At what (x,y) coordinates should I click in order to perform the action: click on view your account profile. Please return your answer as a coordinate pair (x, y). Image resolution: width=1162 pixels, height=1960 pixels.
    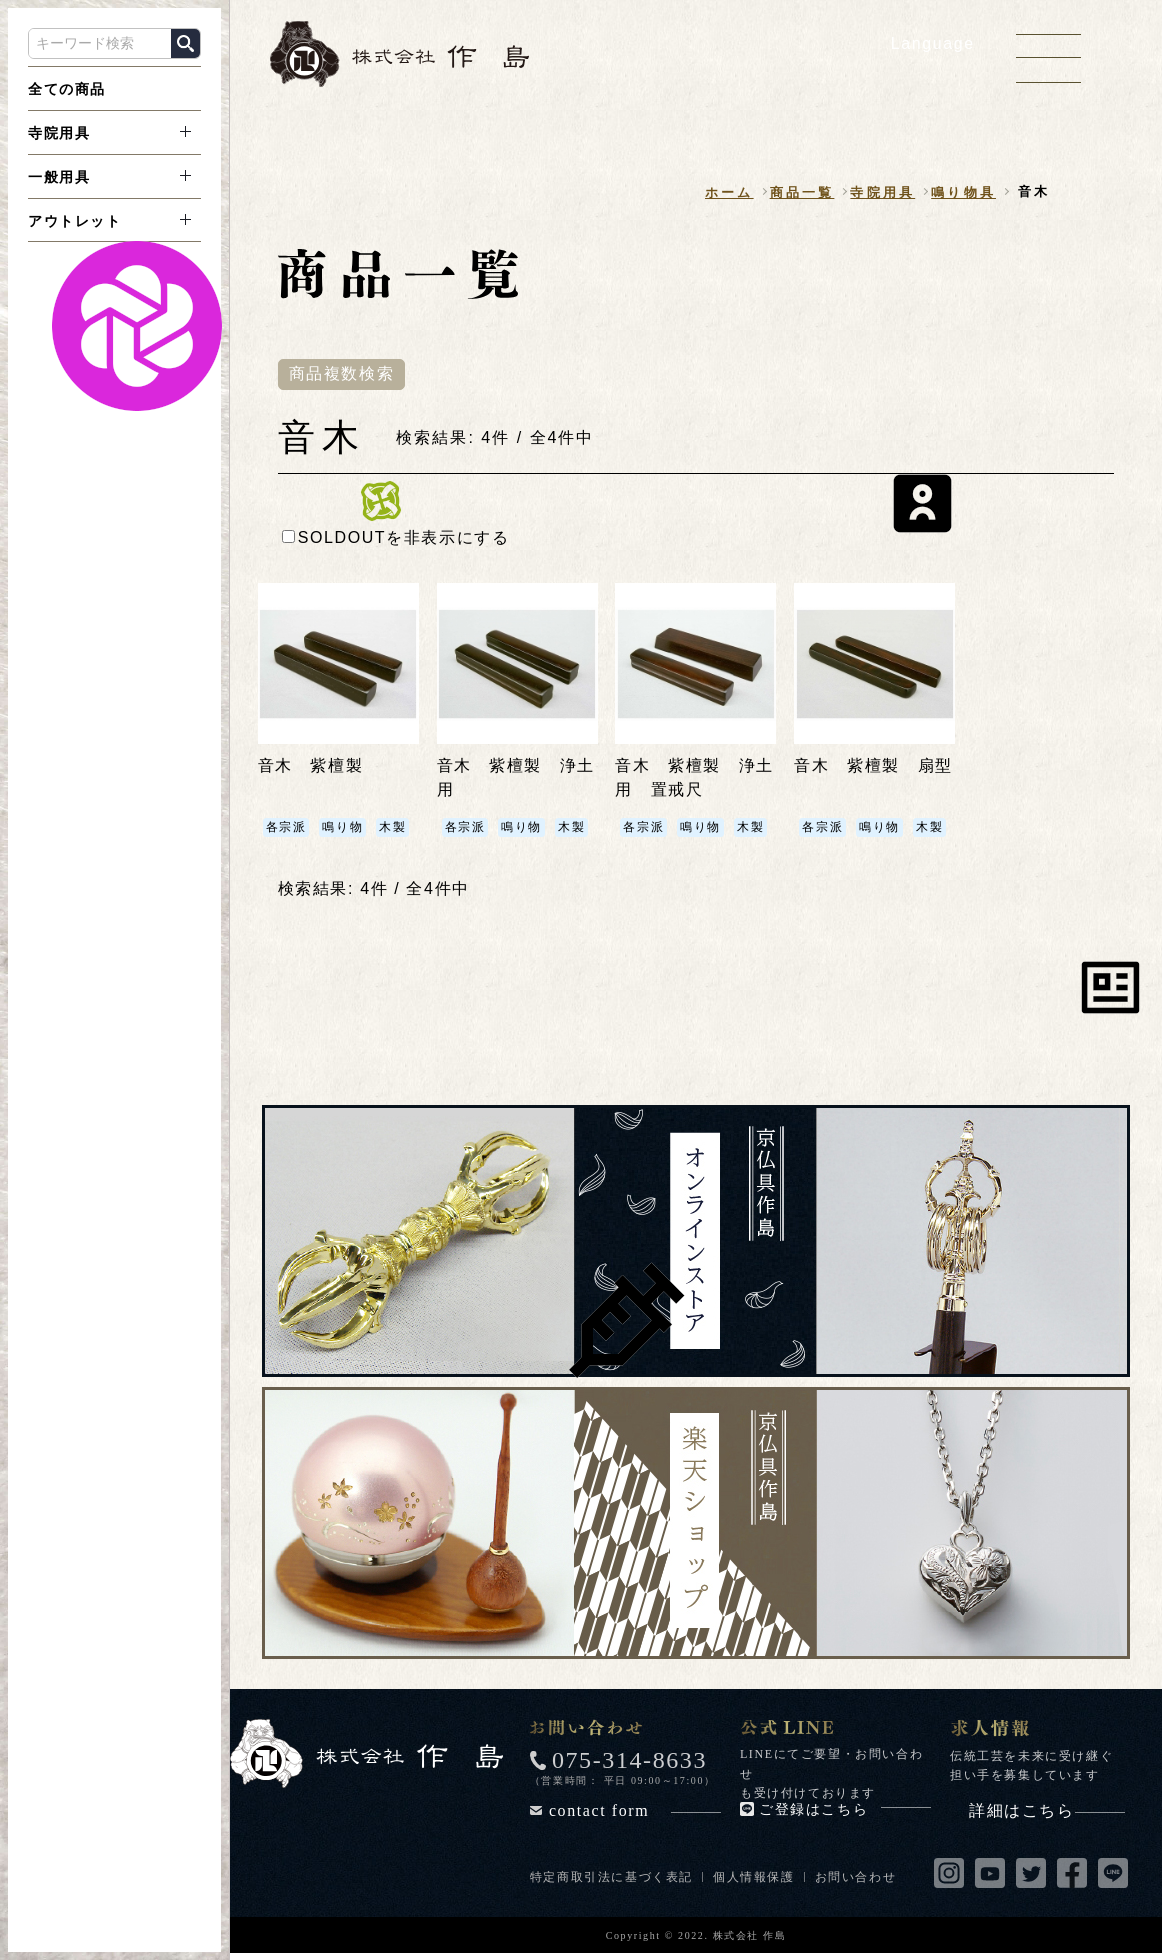
    Looking at the image, I should click on (922, 503).